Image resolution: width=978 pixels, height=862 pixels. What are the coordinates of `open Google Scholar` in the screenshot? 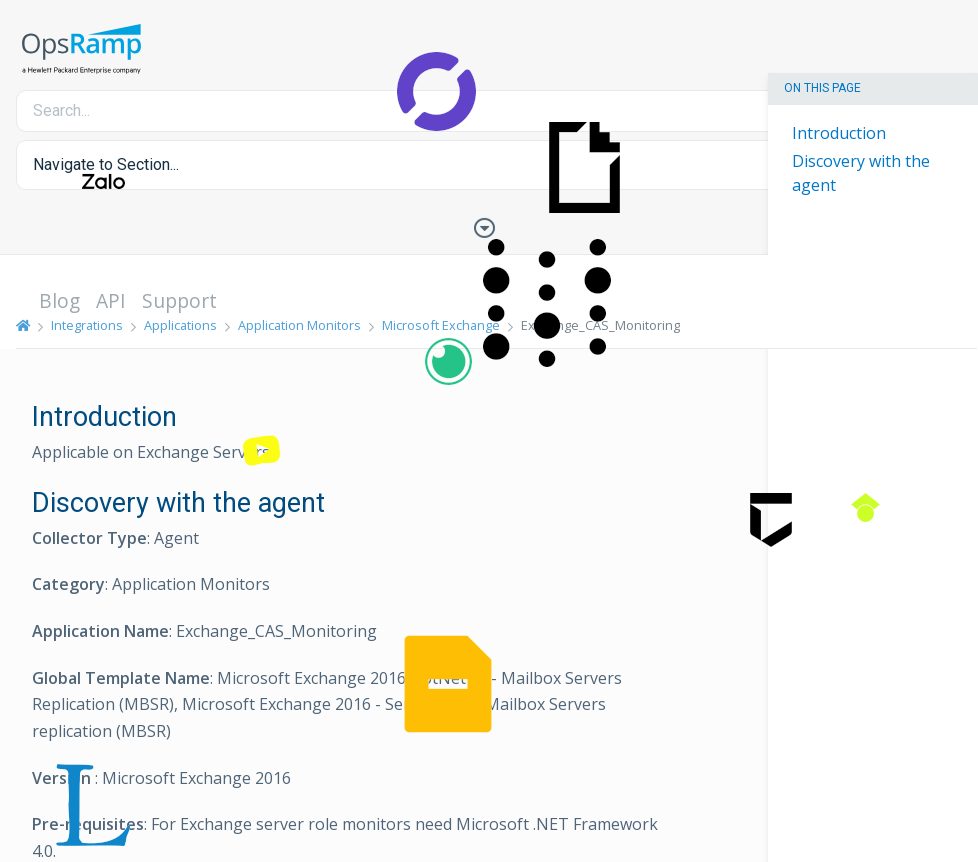 It's located at (865, 507).